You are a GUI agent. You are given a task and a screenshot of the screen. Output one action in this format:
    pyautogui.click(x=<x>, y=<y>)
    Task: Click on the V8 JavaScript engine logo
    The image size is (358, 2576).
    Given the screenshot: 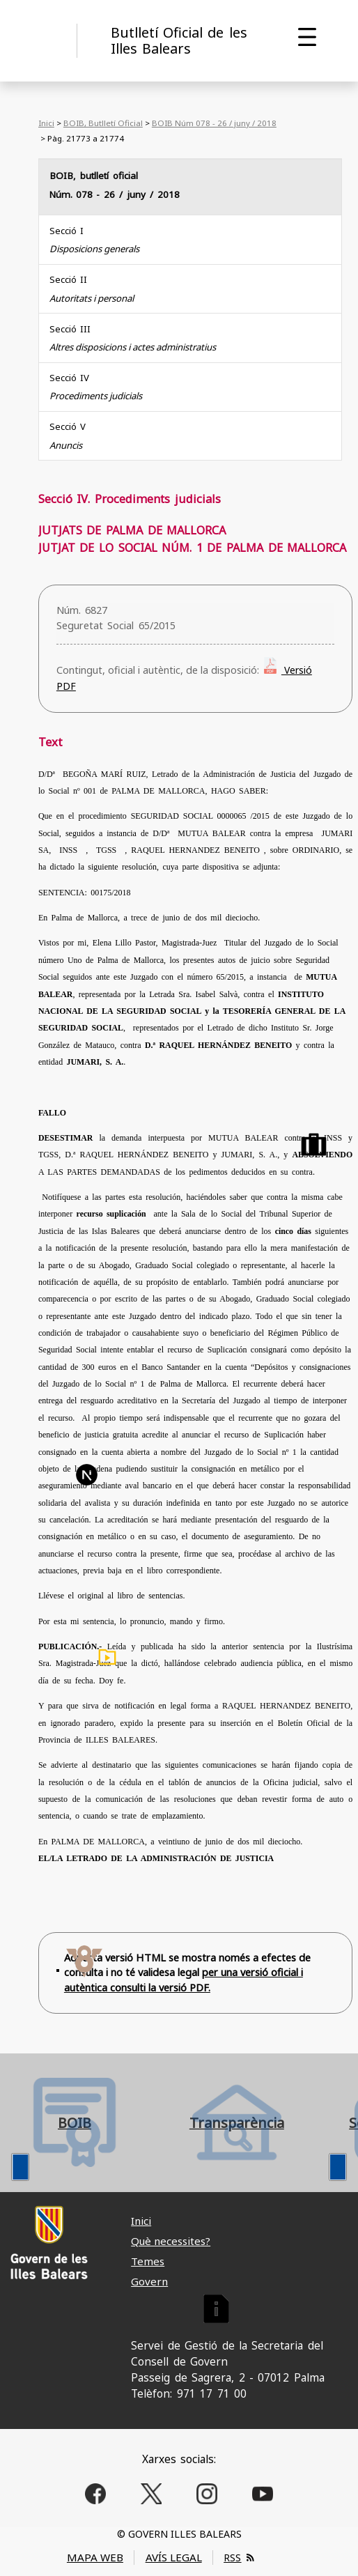 What is the action you would take?
    pyautogui.click(x=84, y=1961)
    